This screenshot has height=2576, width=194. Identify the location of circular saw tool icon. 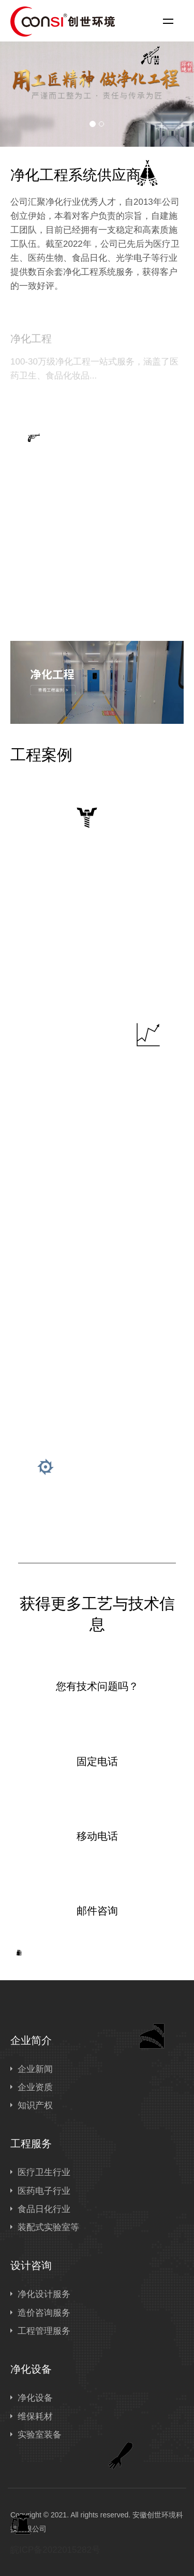
(46, 1467).